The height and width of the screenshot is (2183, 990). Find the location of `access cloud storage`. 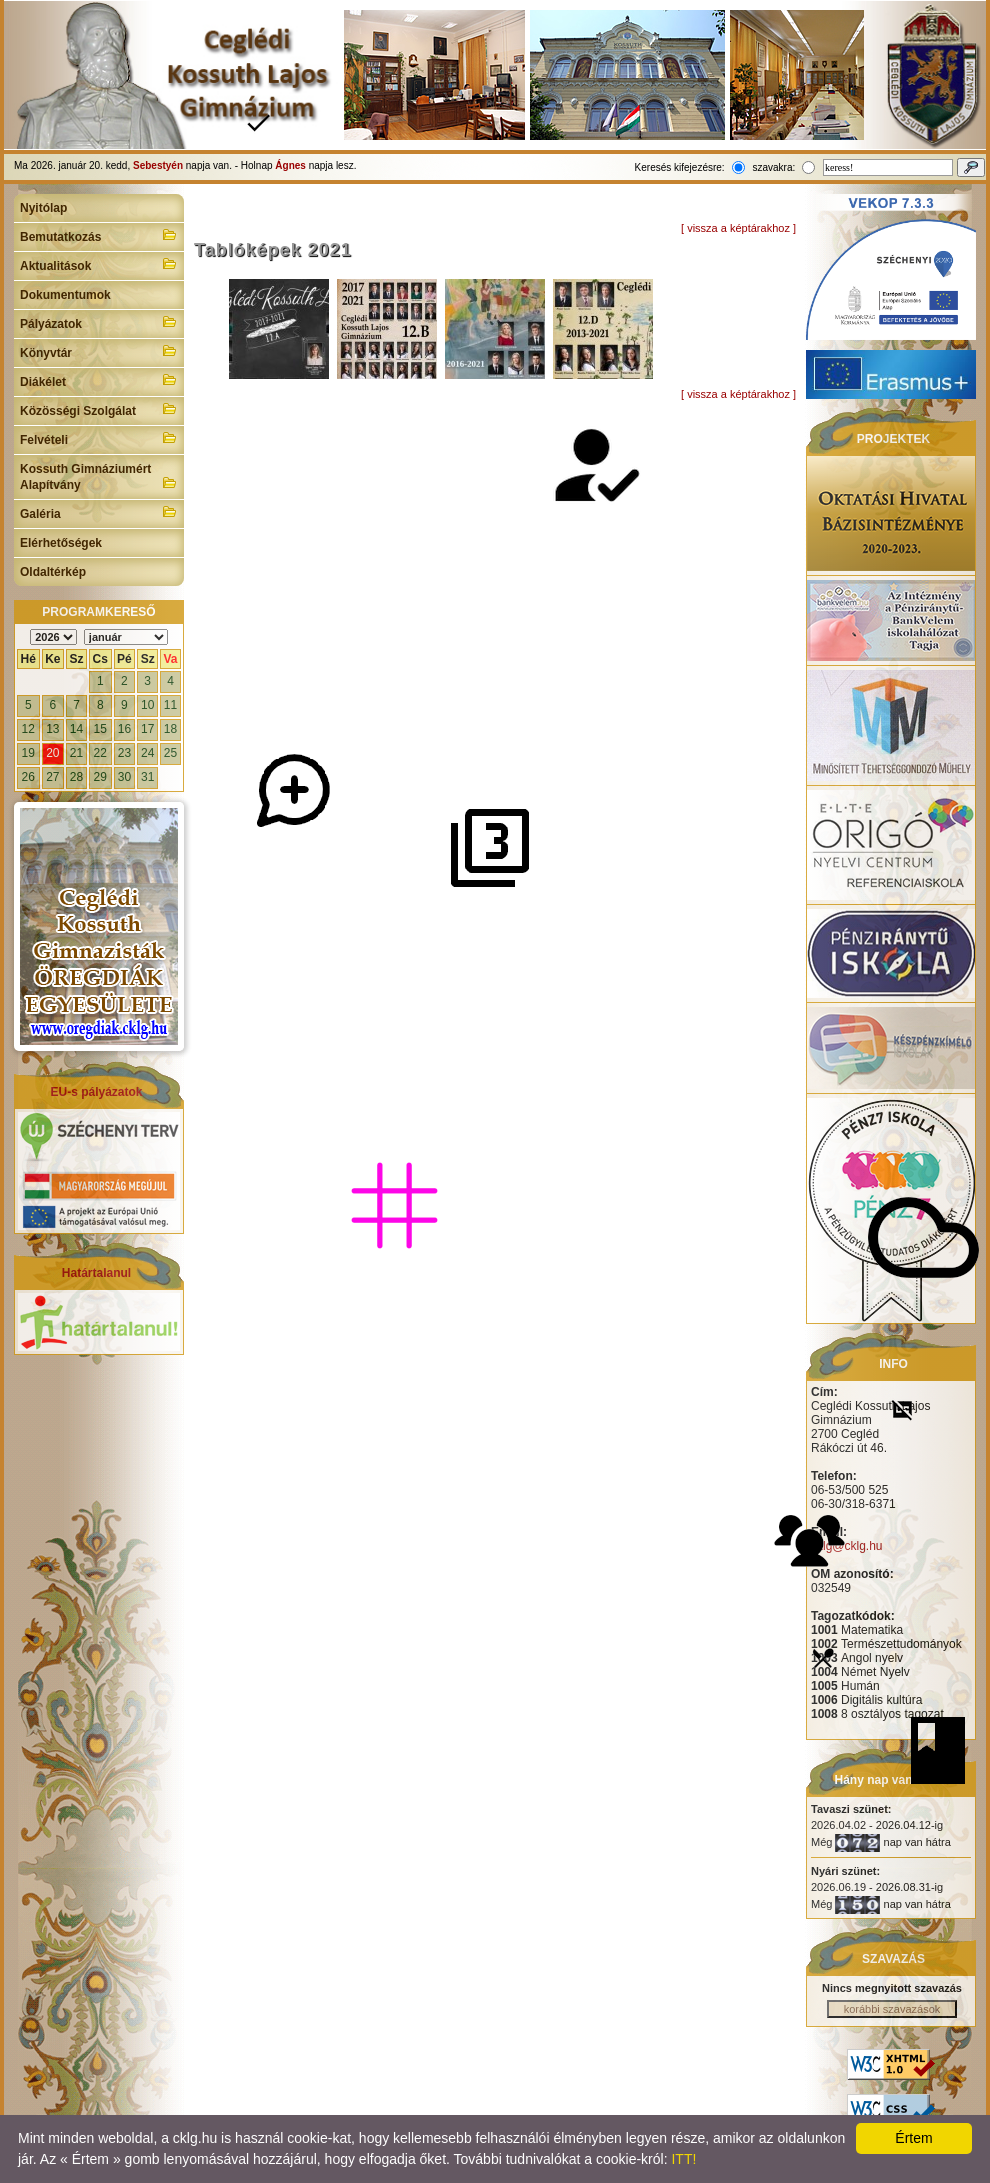

access cloud storage is located at coordinates (923, 1237).